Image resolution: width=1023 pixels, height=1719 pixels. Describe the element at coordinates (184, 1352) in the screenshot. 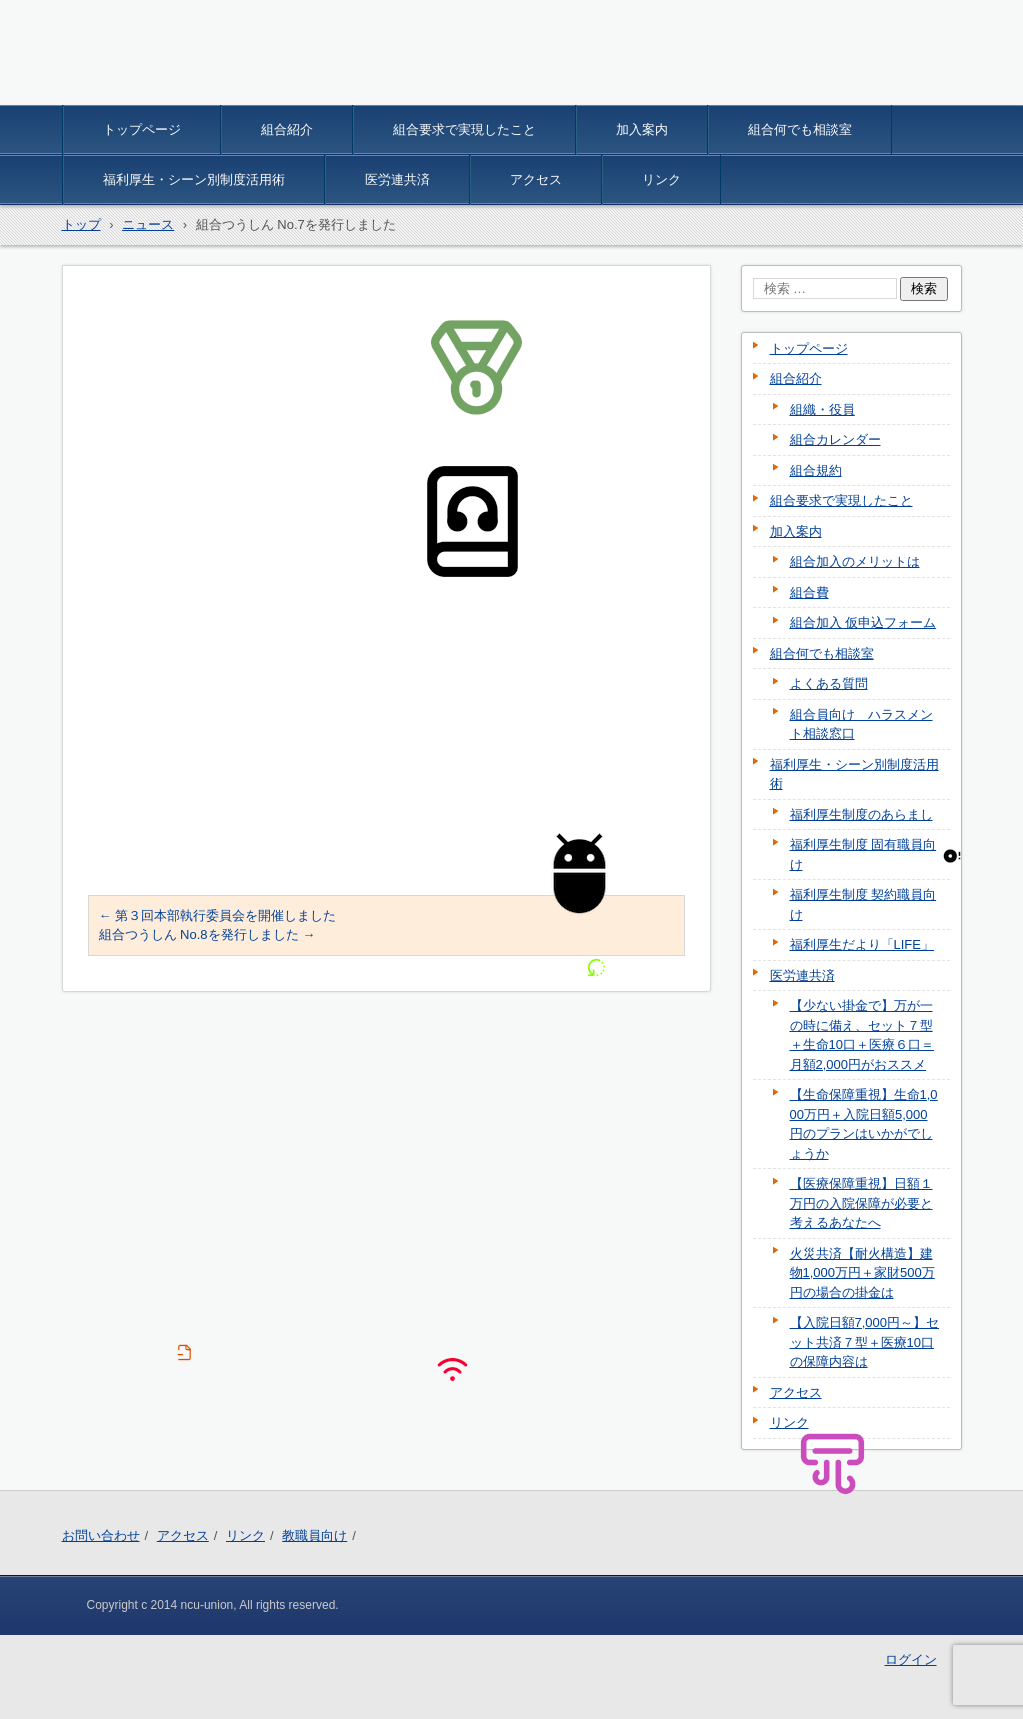

I see `remove content from a file` at that location.